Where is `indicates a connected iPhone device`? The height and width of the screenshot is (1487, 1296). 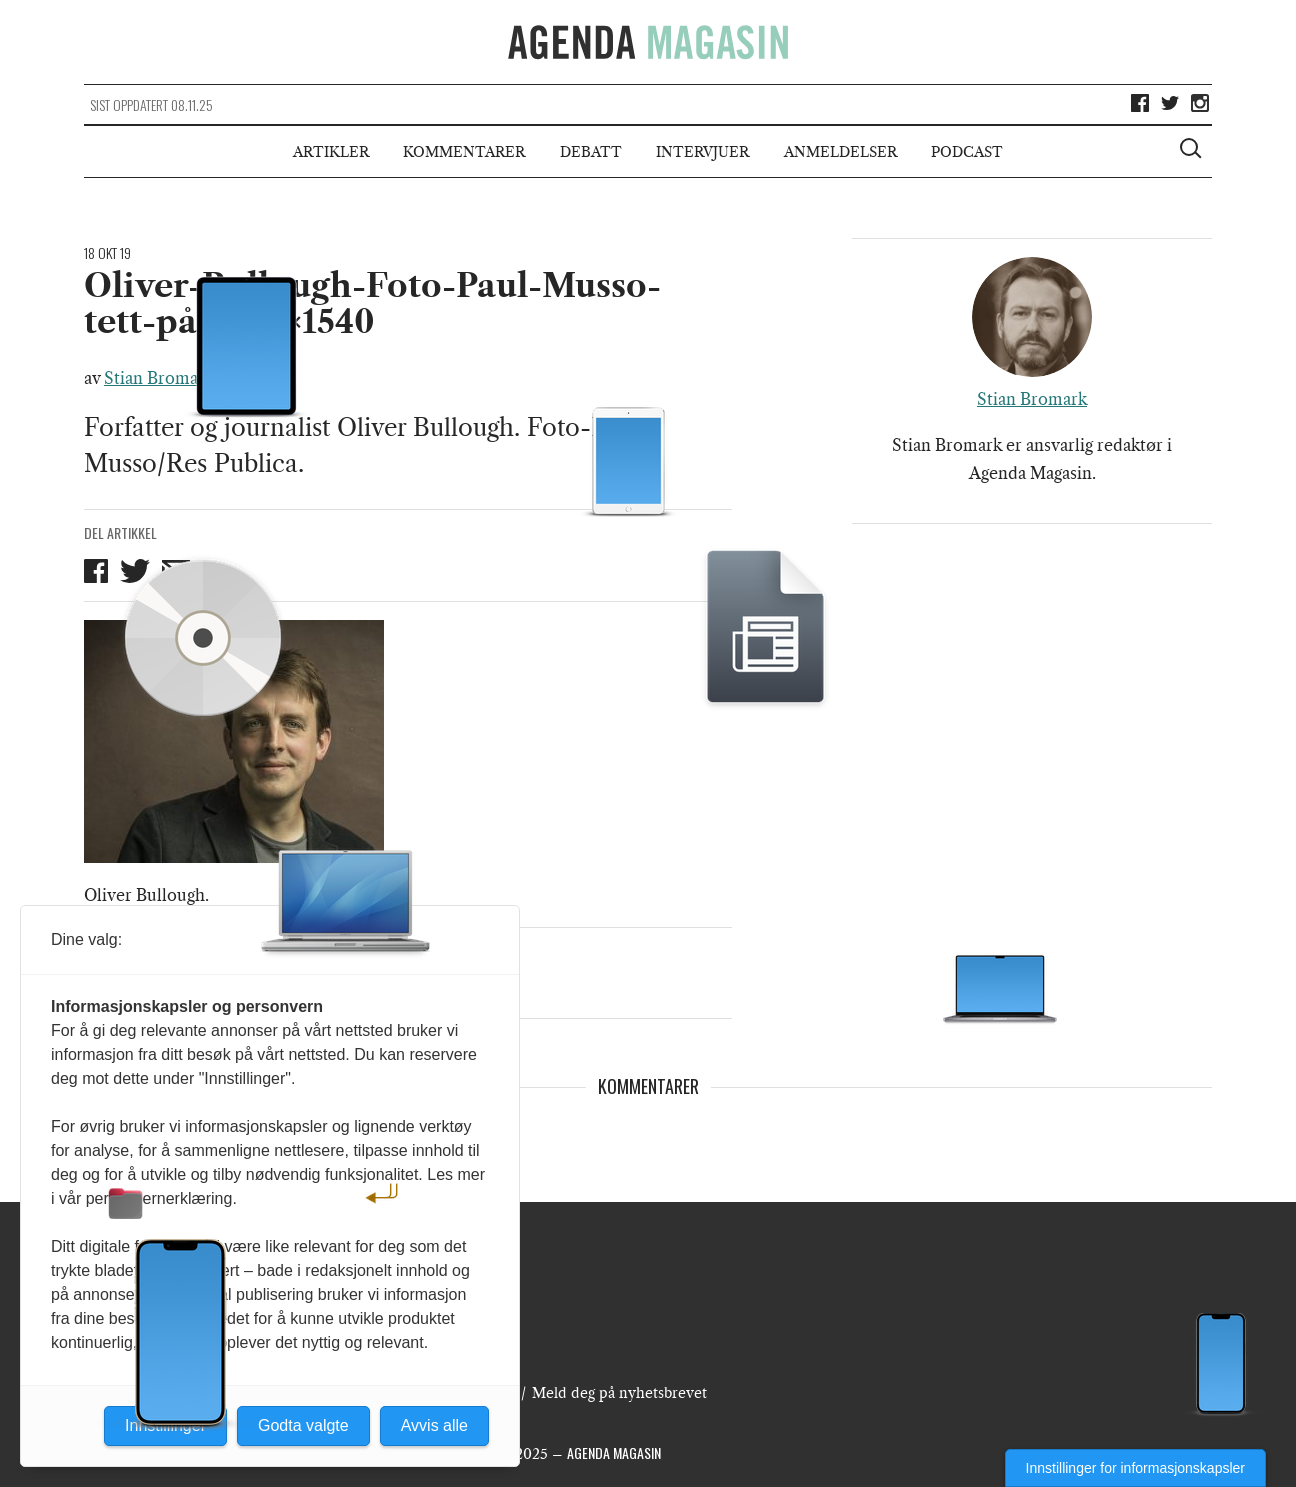
indicates a connected iPhone device is located at coordinates (1221, 1365).